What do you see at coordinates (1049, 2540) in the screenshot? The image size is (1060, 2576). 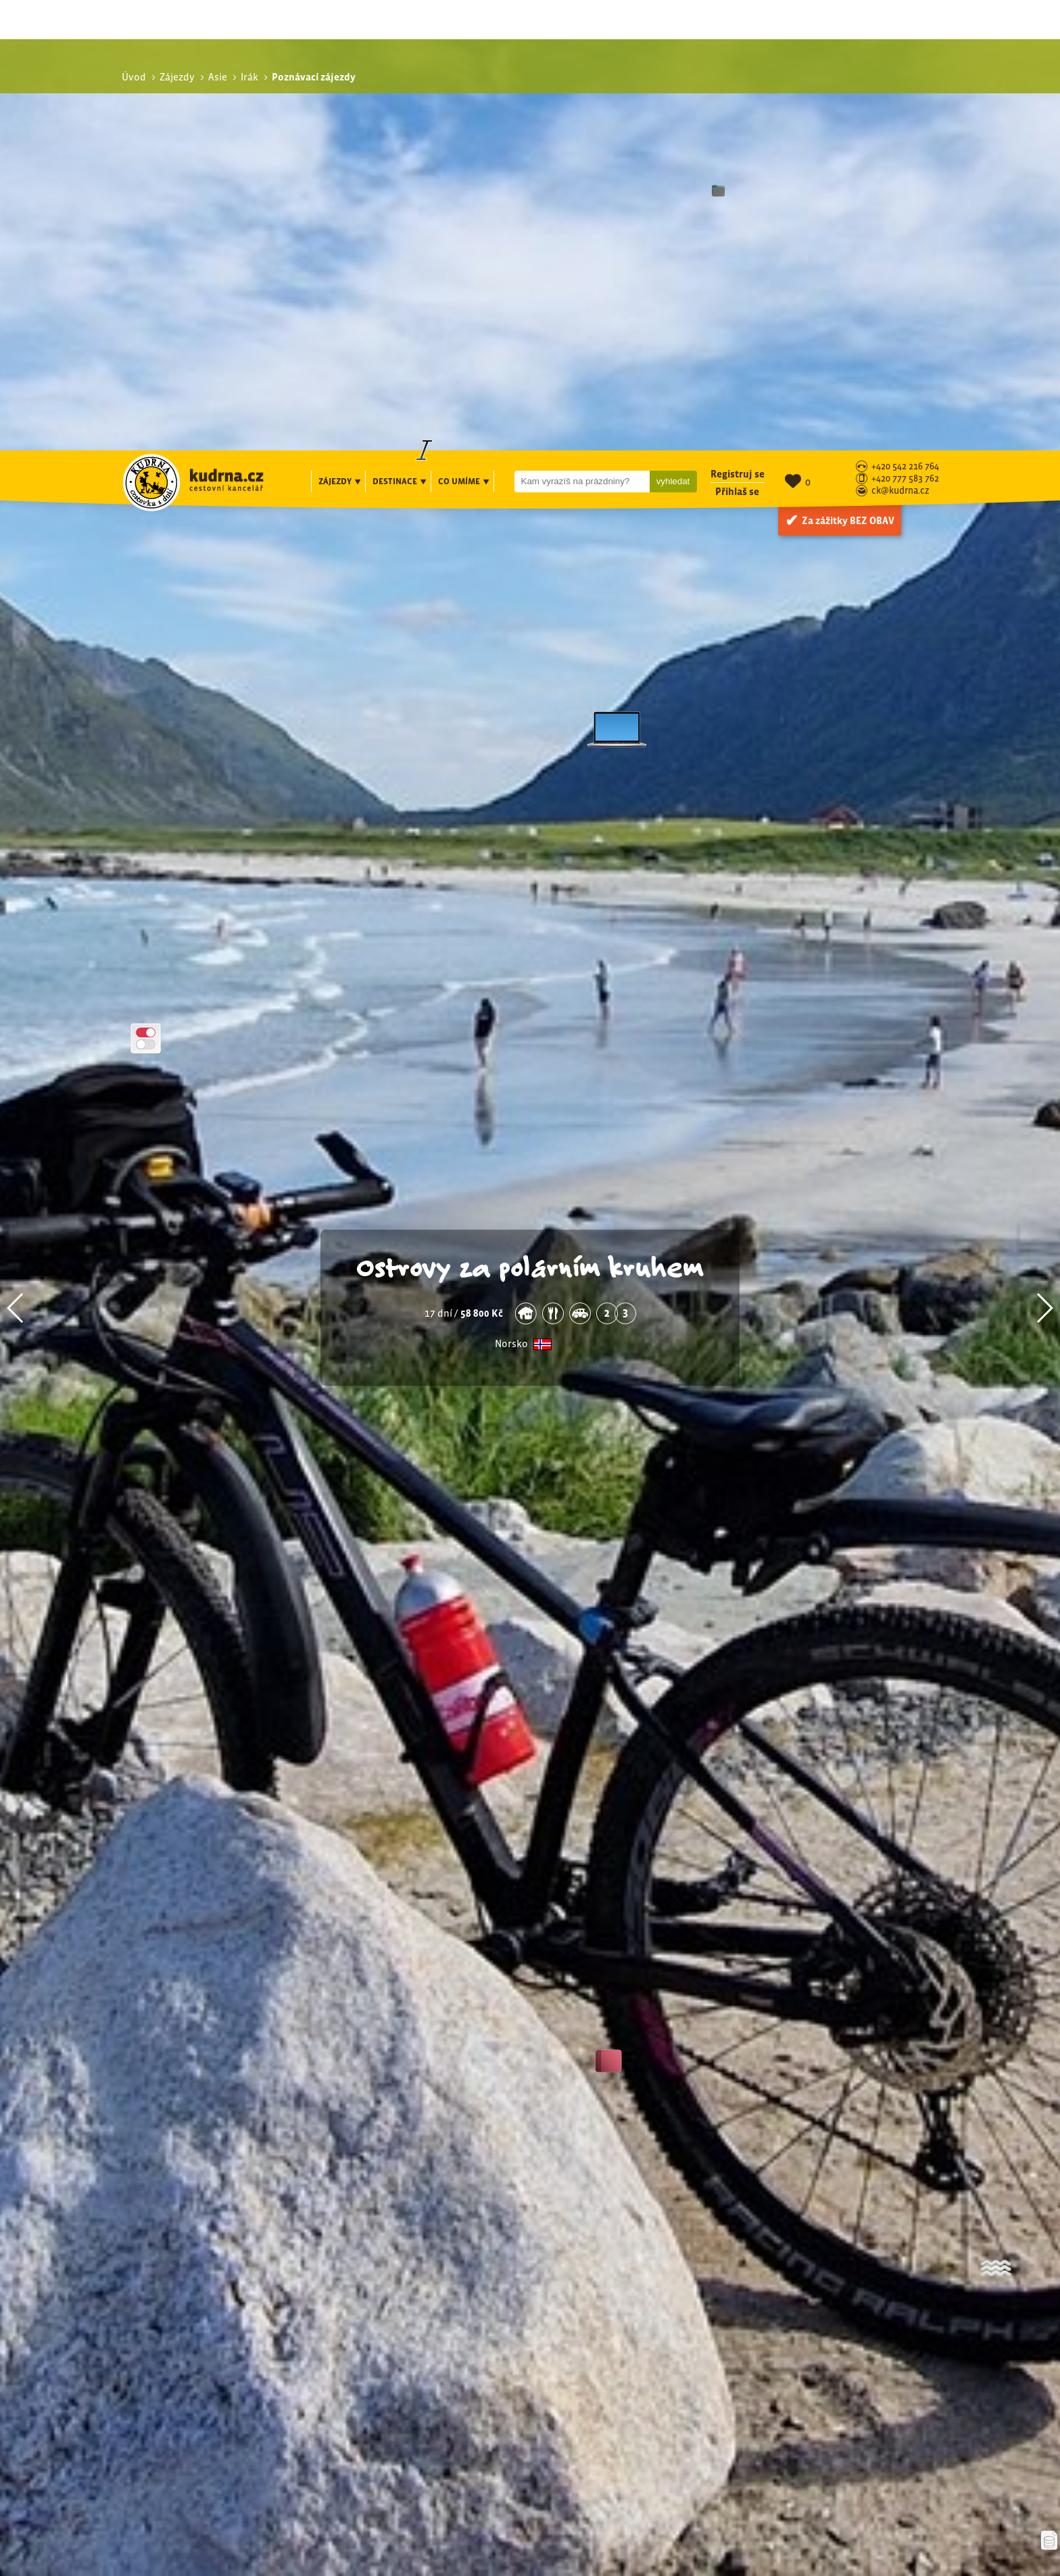 I see `indicates a SQL database file` at bounding box center [1049, 2540].